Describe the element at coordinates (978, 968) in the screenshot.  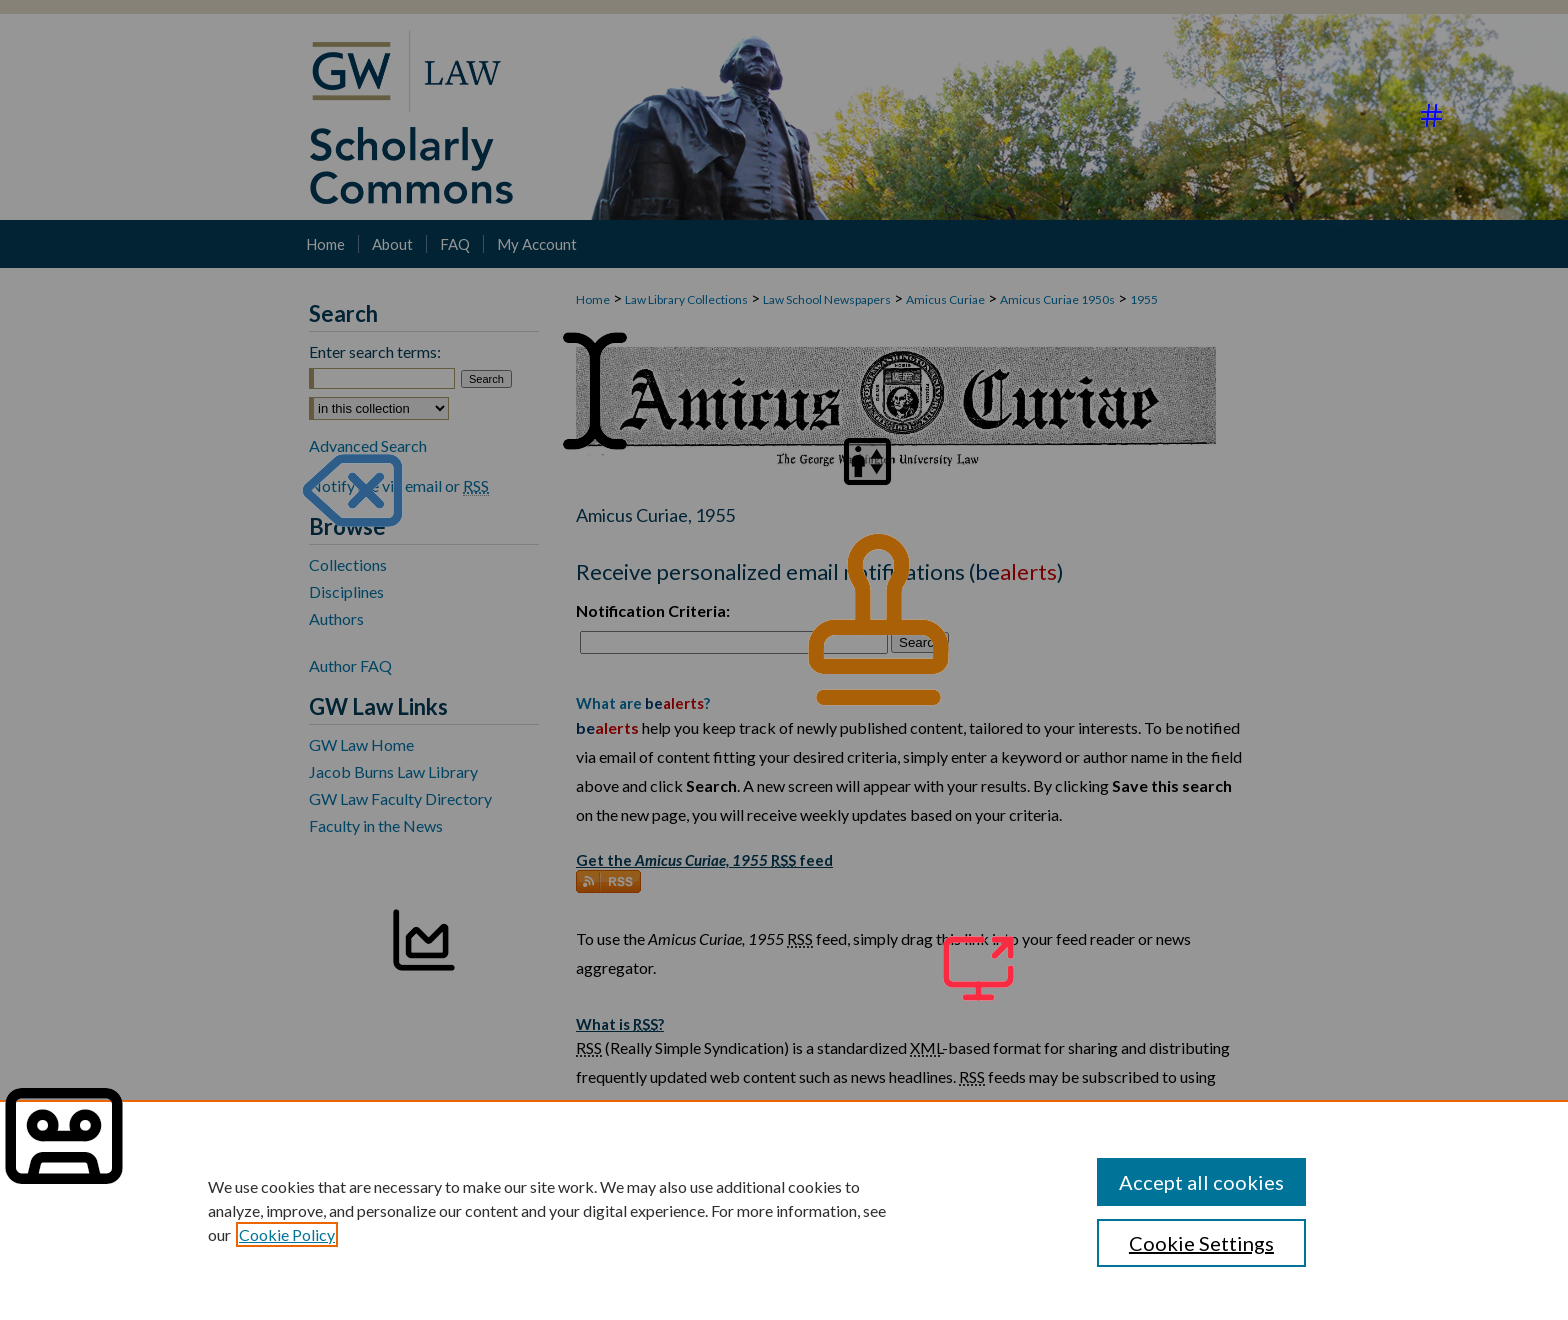
I see `share your screen with others` at that location.